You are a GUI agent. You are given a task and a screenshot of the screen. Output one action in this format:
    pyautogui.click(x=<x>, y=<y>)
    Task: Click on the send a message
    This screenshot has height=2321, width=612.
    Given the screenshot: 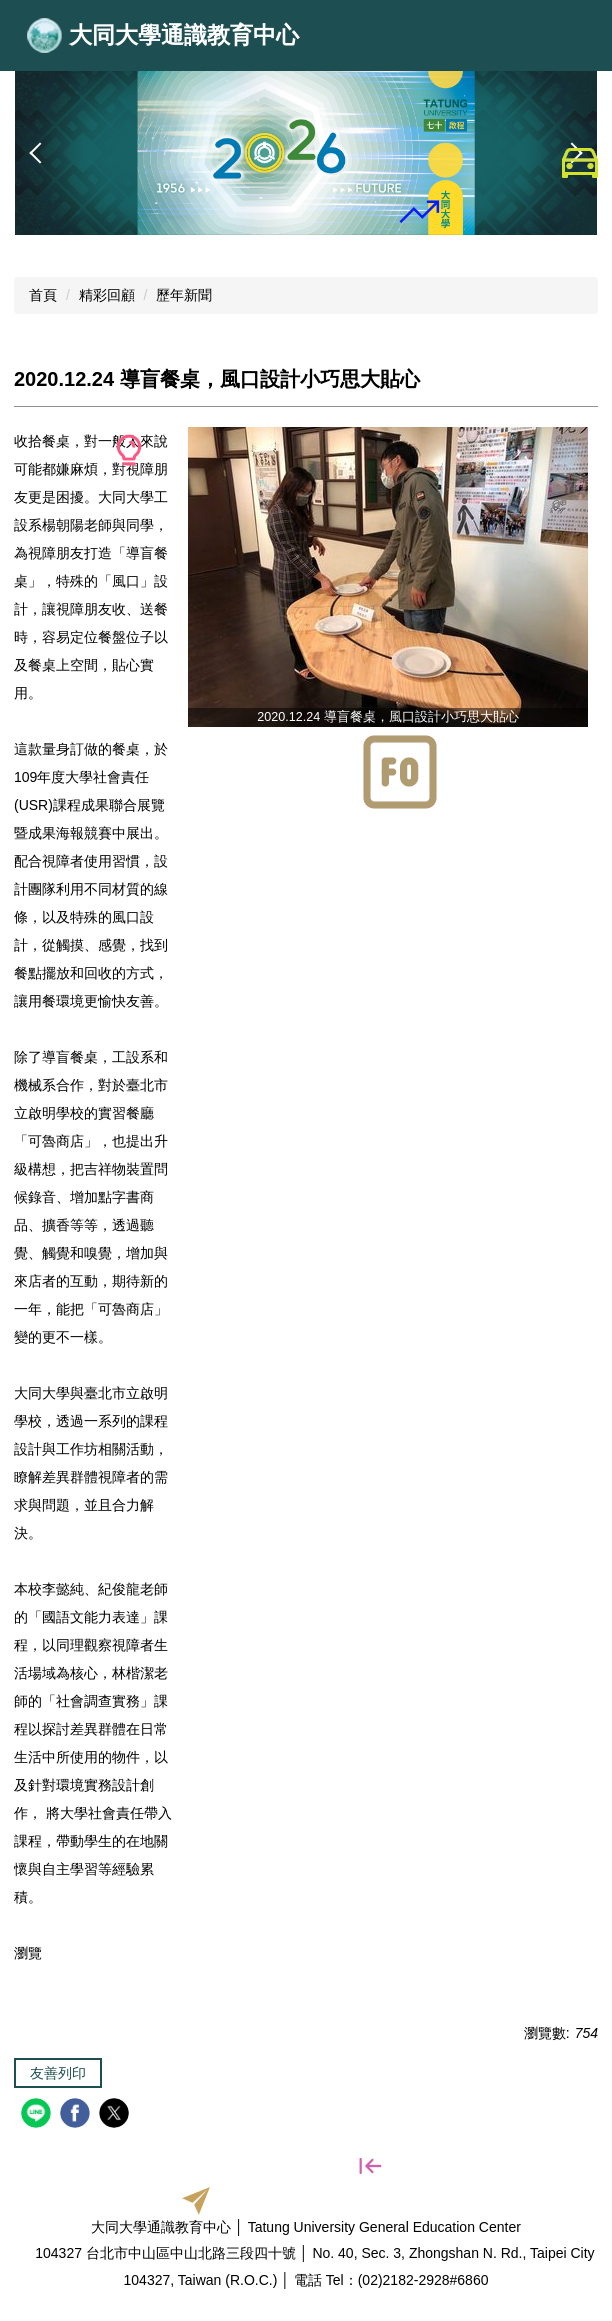 What is the action you would take?
    pyautogui.click(x=196, y=2201)
    